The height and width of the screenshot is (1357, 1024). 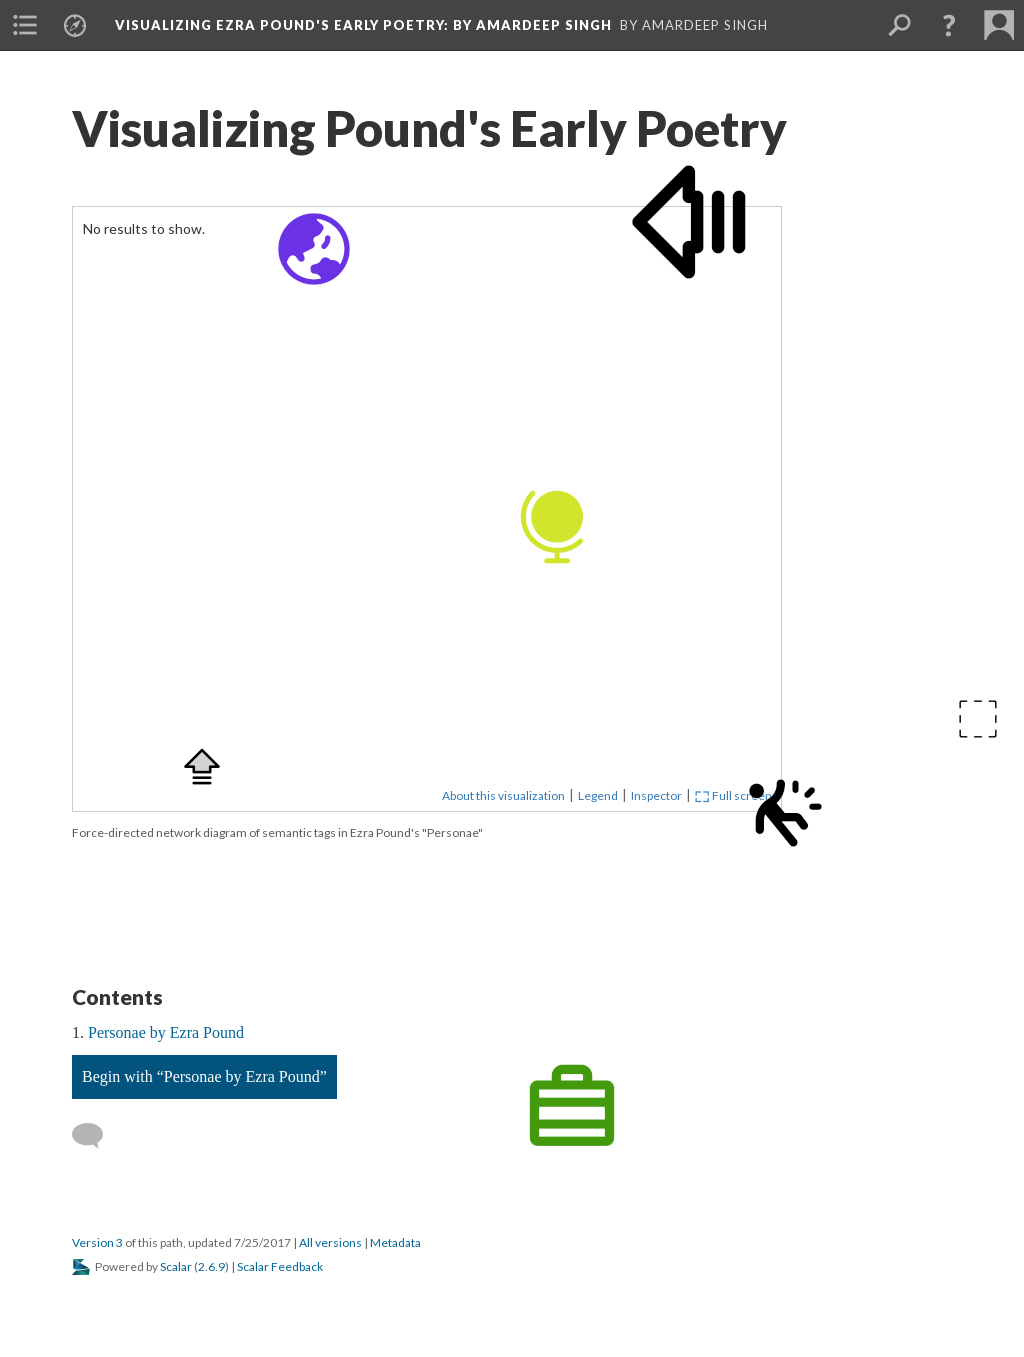 I want to click on upload multiple files or items, so click(x=202, y=768).